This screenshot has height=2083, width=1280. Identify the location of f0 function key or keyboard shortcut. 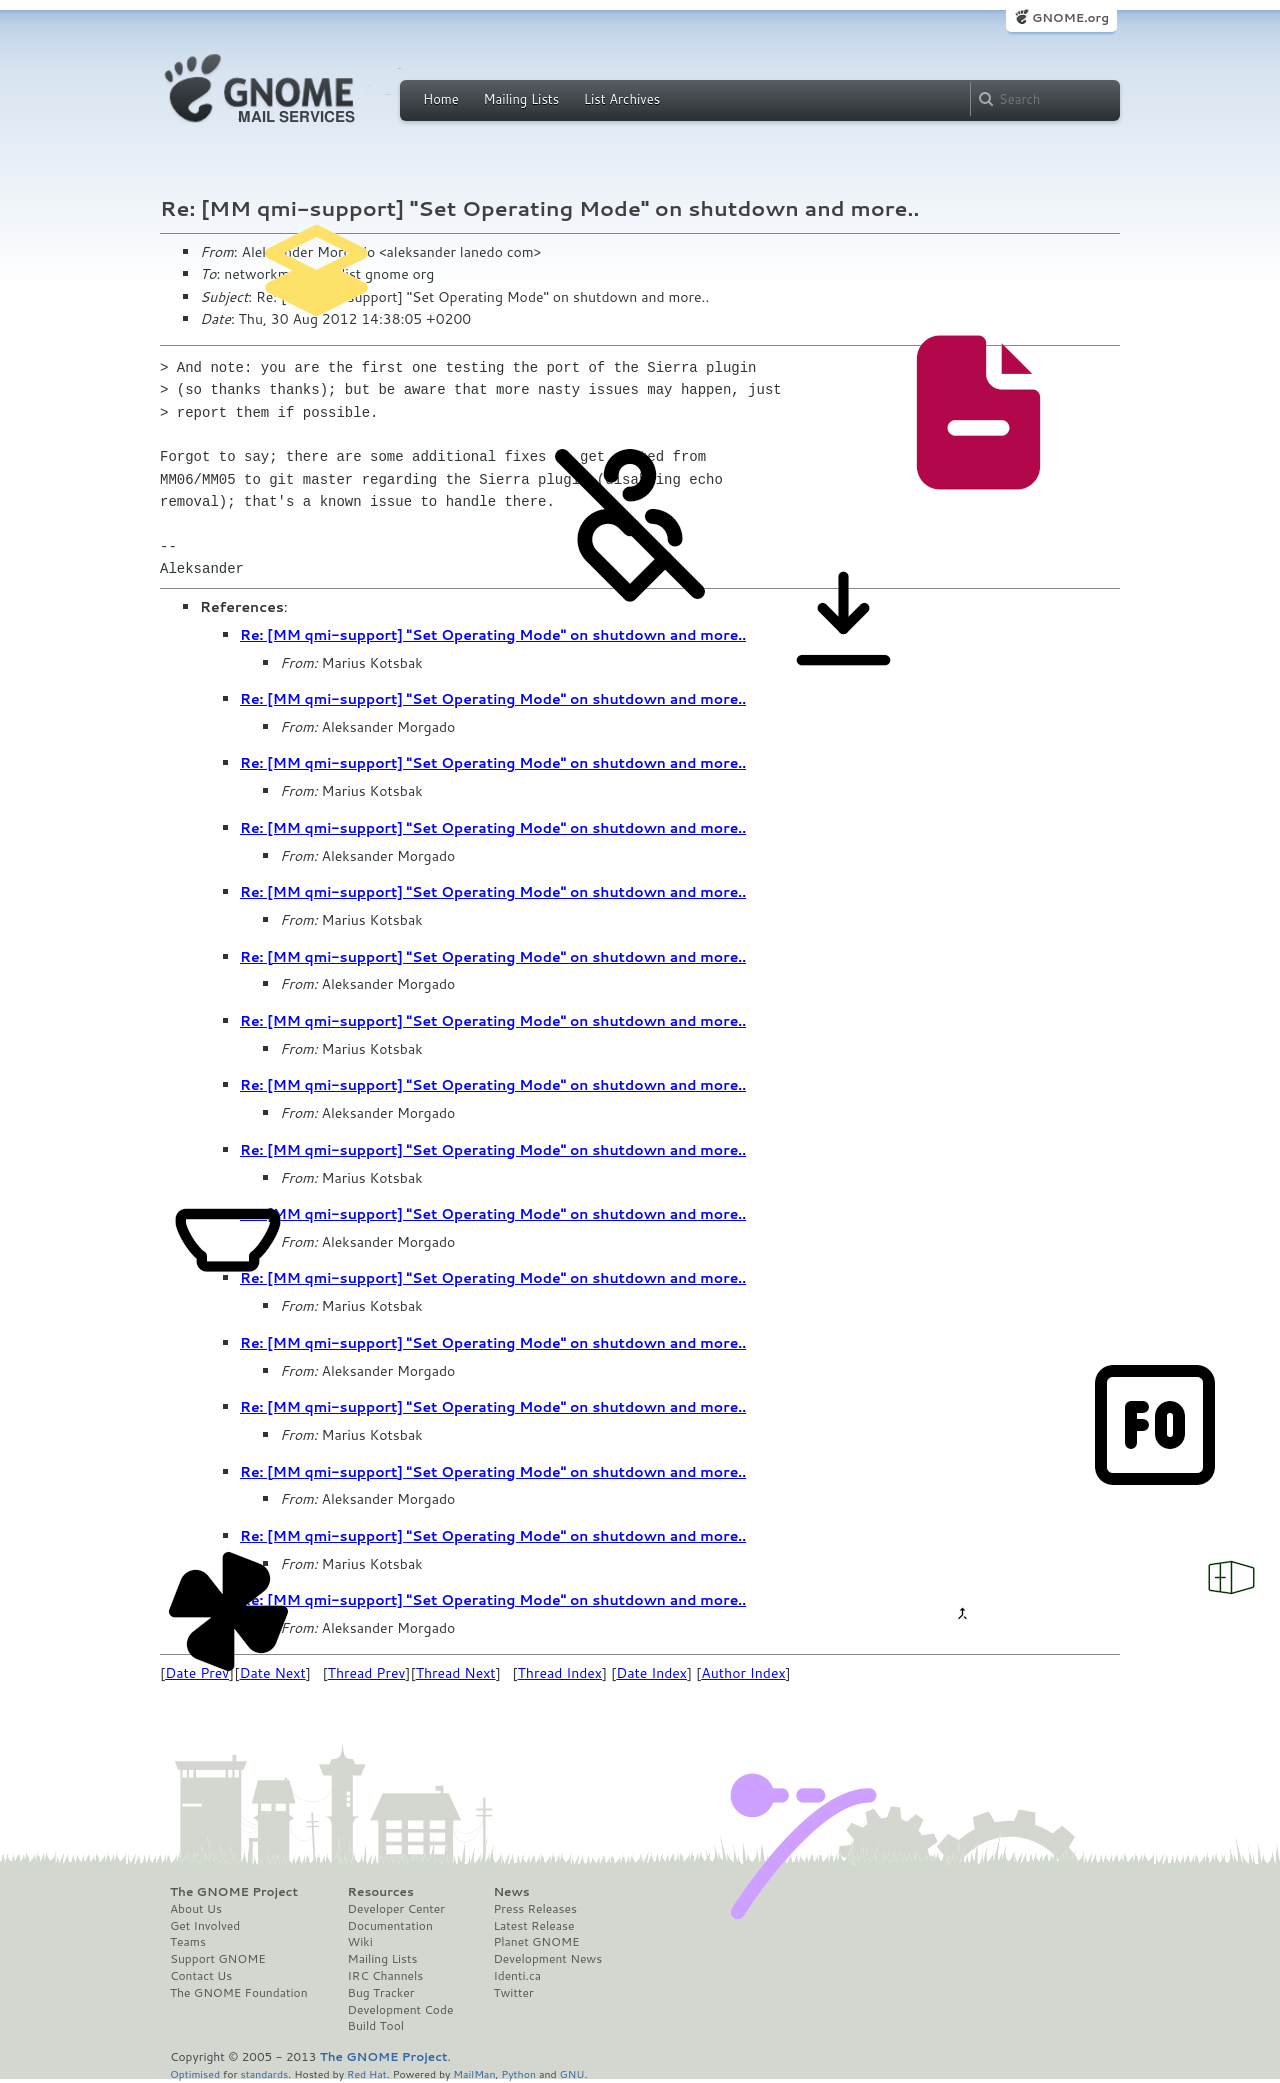
(1155, 1425).